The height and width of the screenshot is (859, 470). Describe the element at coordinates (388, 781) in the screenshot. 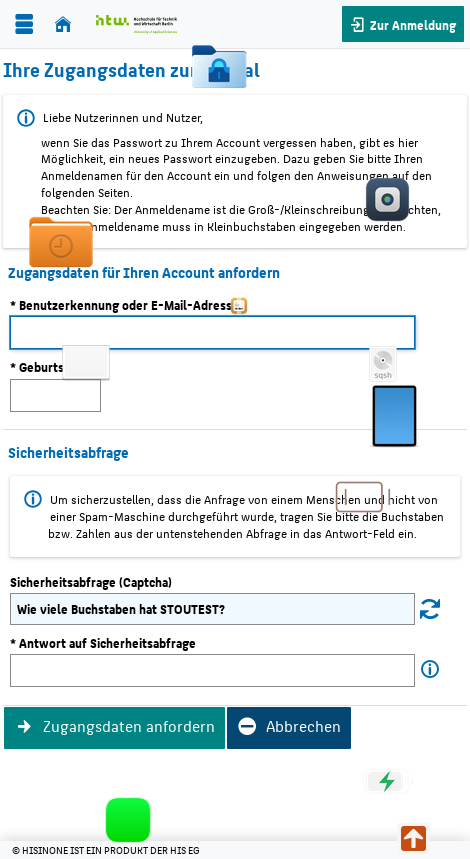

I see `indicates battery is charging at 90%` at that location.